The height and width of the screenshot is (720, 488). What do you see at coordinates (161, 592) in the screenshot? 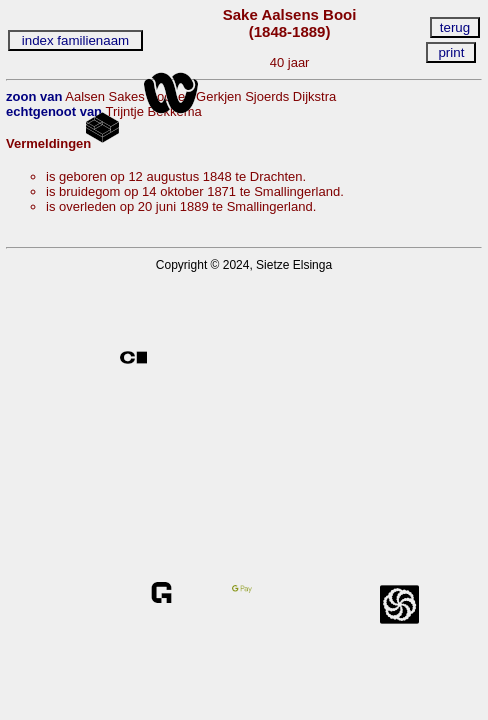
I see `Grid.ai company logo` at bounding box center [161, 592].